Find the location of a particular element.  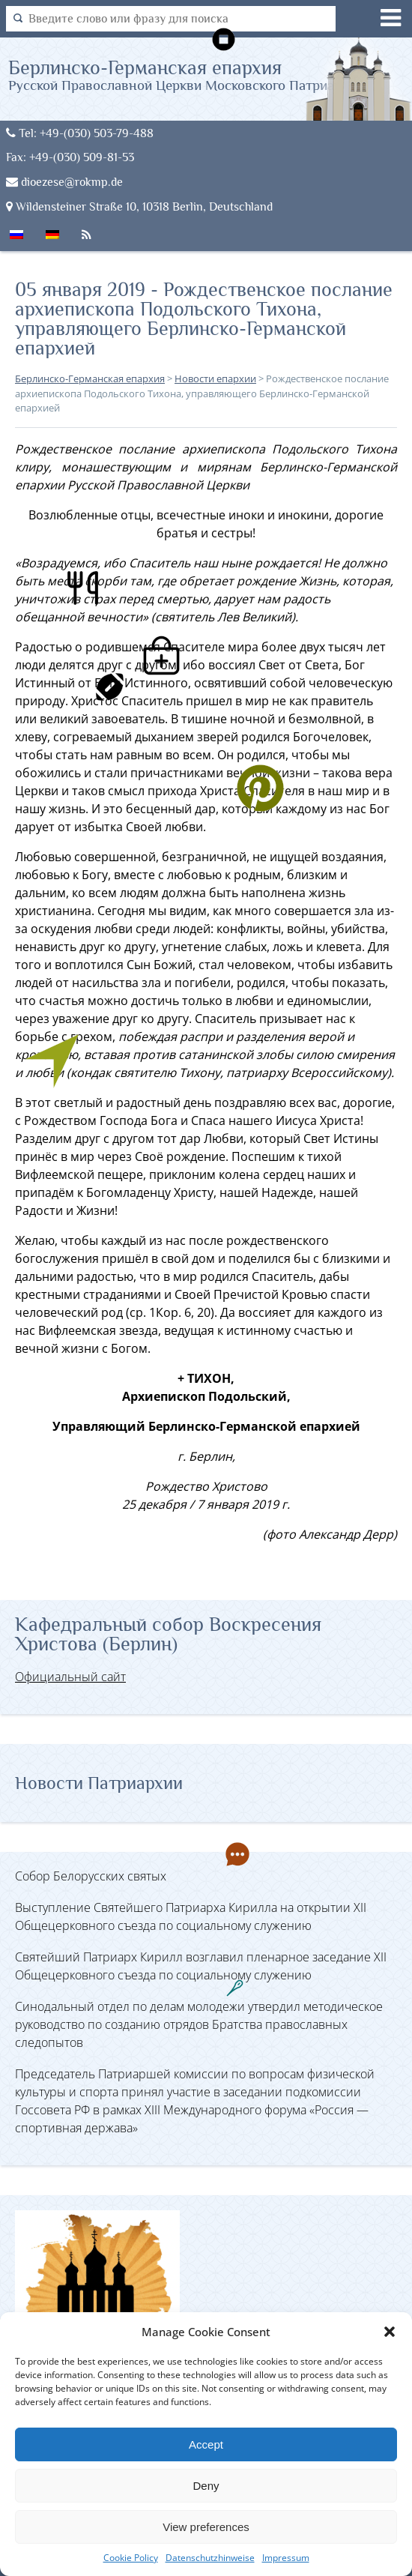

access sewing or crafting tools is located at coordinates (234, 1988).